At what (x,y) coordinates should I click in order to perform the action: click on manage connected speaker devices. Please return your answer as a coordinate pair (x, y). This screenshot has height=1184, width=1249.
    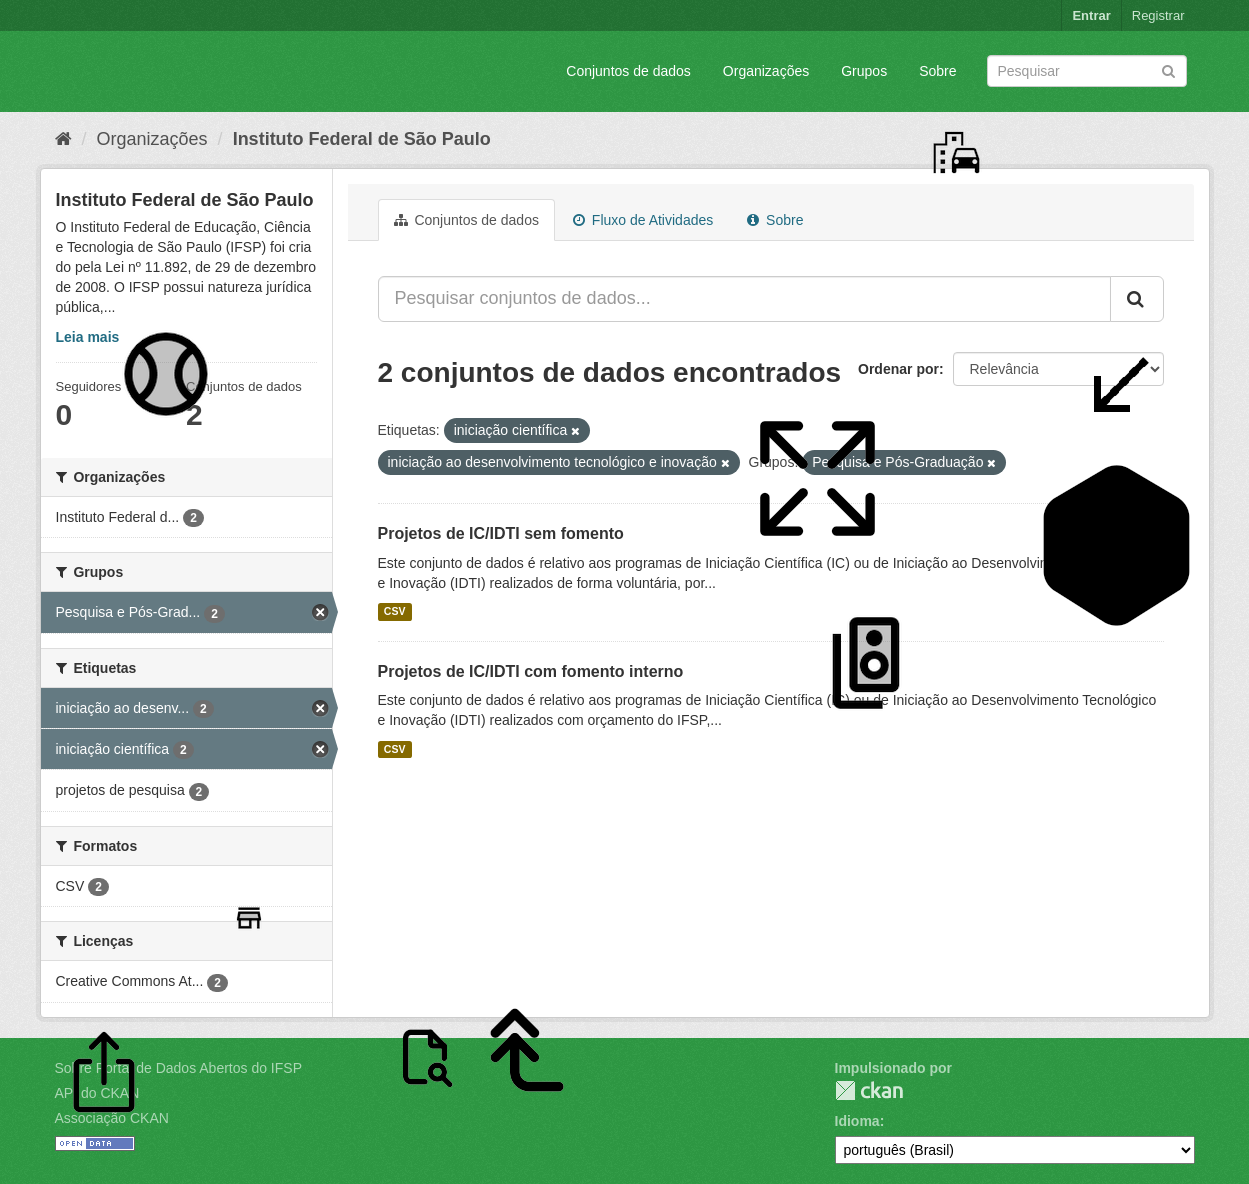
    Looking at the image, I should click on (866, 663).